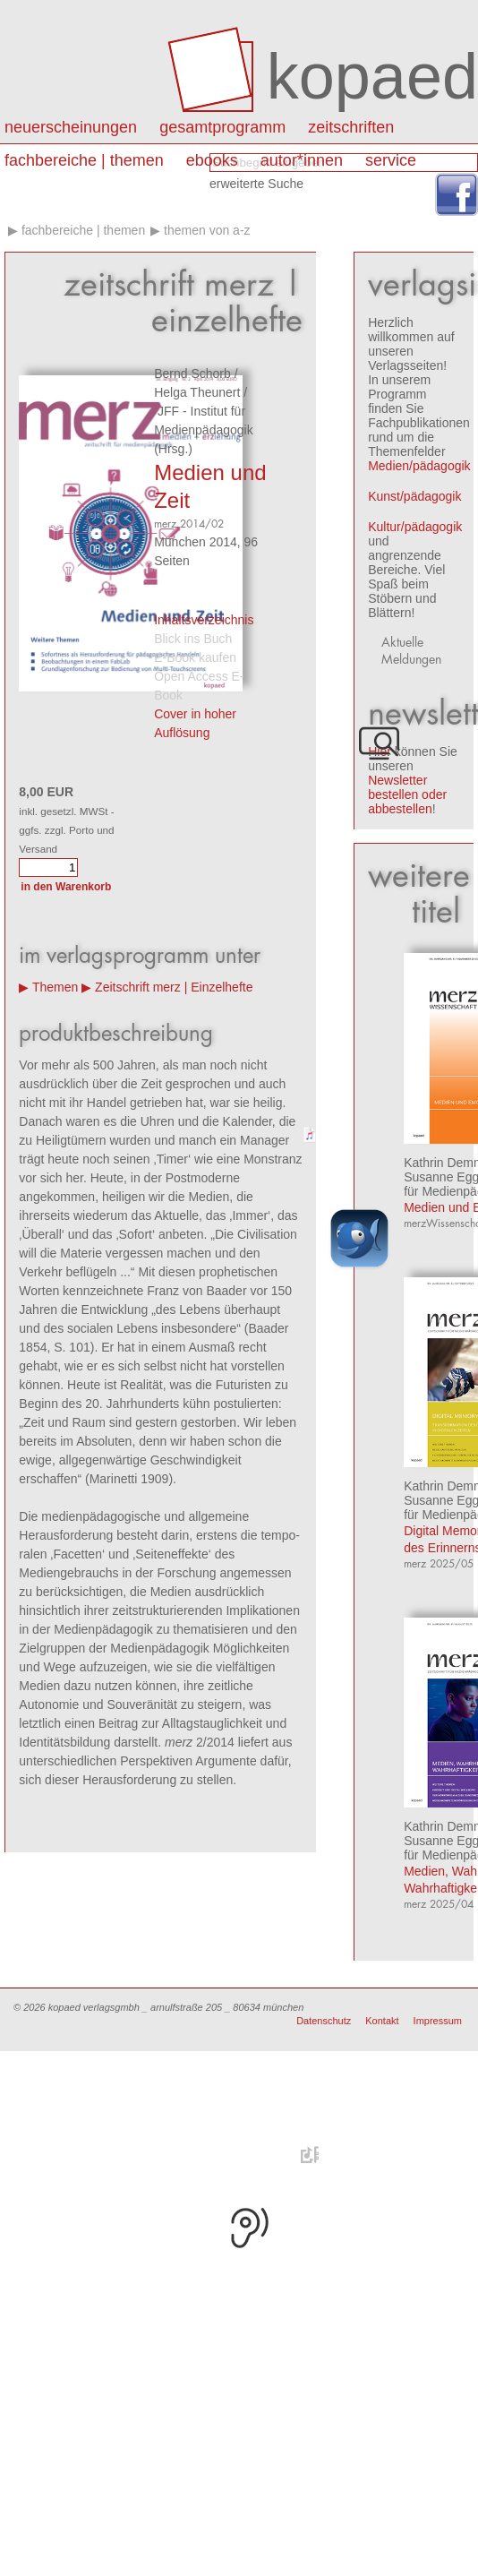  I want to click on generic audio file icon, so click(310, 1135).